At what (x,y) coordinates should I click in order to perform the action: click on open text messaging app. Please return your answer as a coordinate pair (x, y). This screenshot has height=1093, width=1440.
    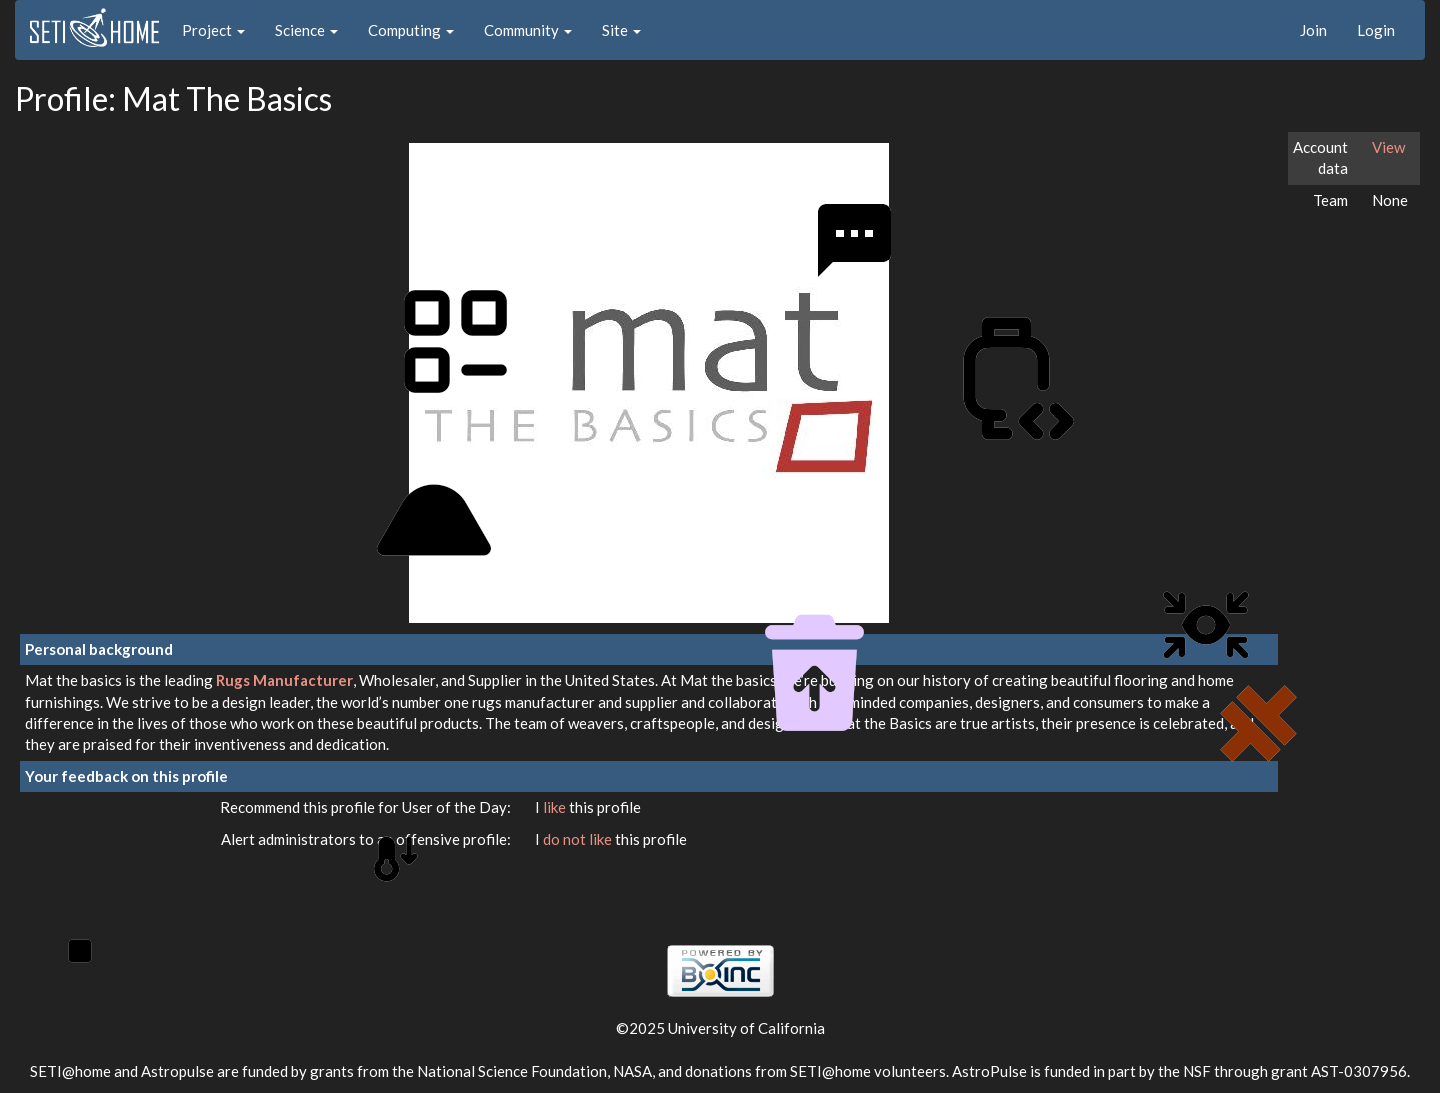
    Looking at the image, I should click on (854, 240).